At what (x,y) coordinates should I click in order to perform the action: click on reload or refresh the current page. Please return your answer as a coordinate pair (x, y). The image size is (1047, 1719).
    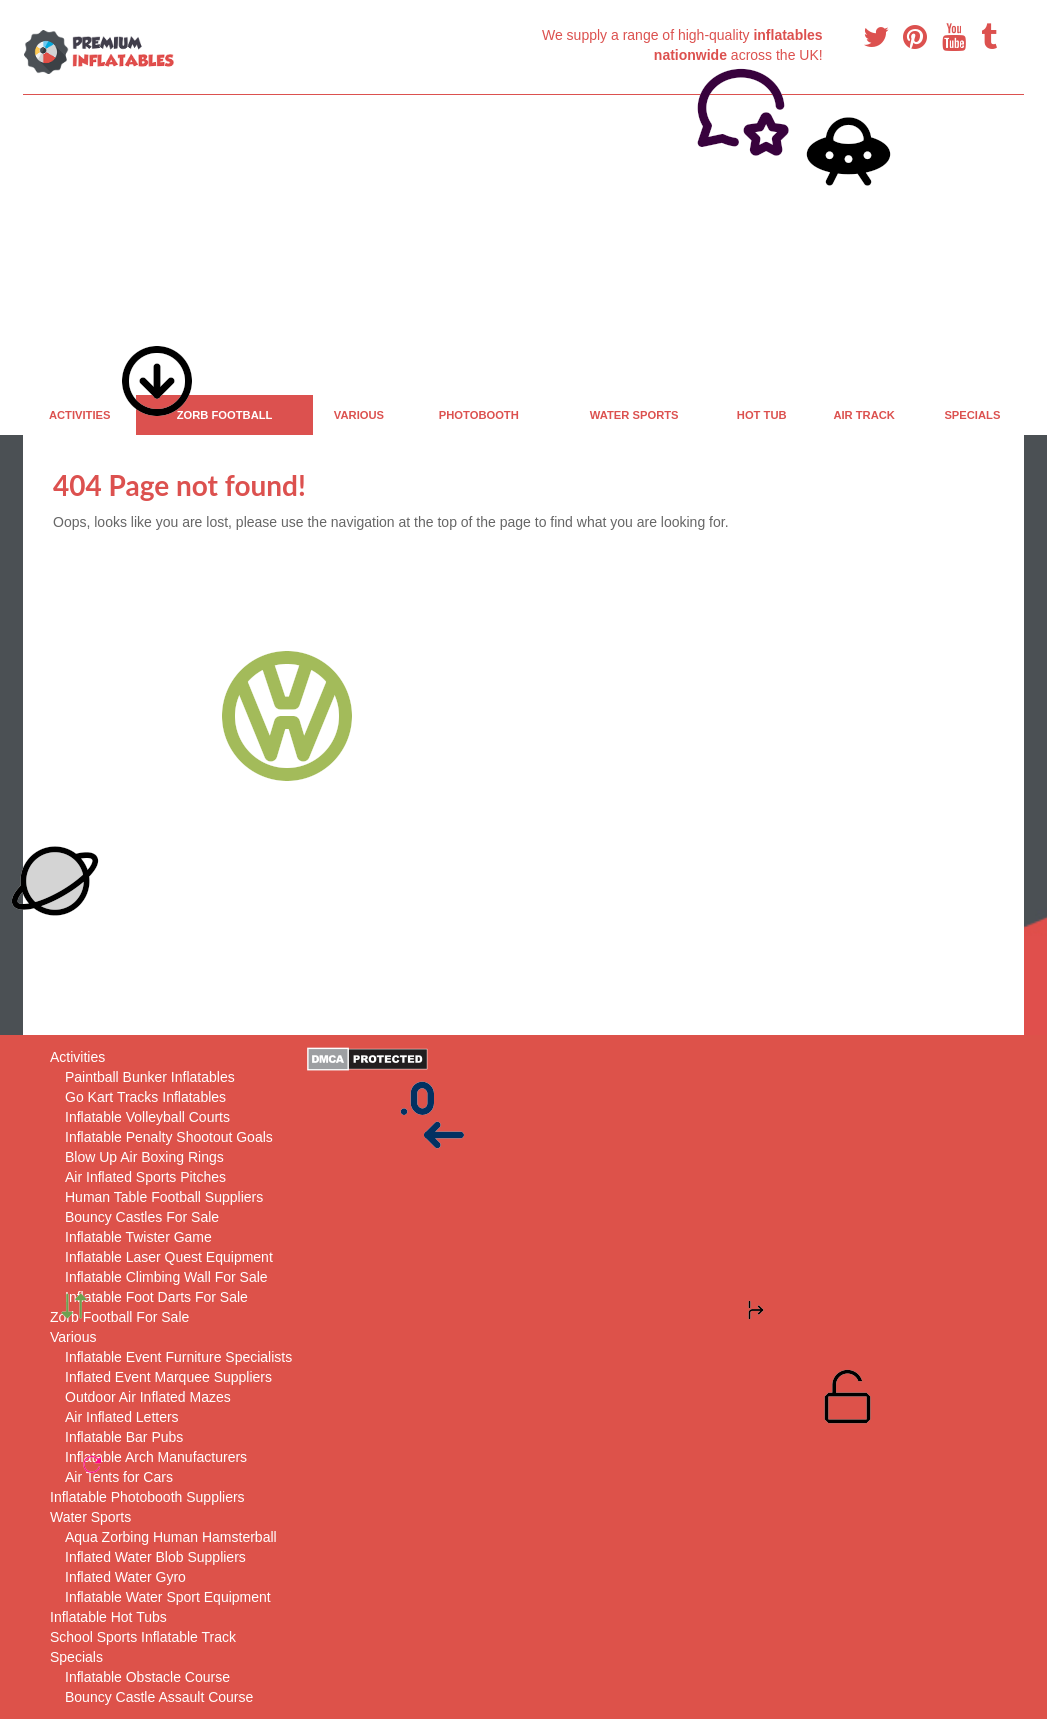
    Looking at the image, I should click on (92, 1464).